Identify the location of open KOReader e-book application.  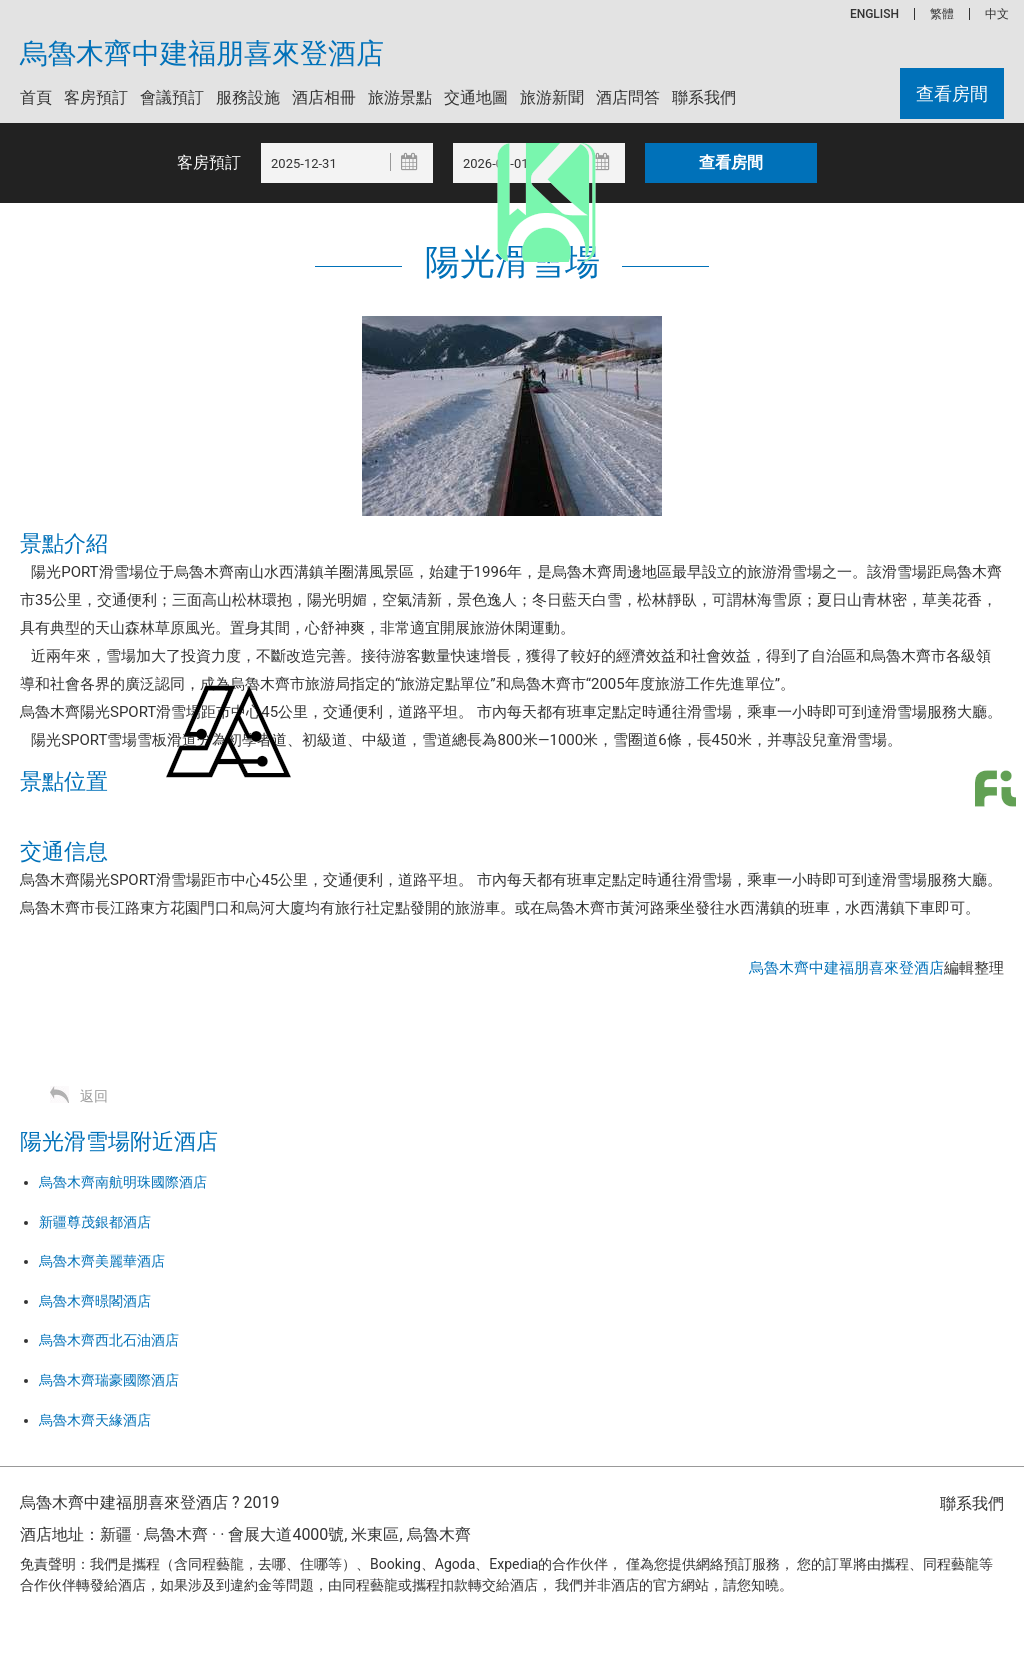
(546, 202).